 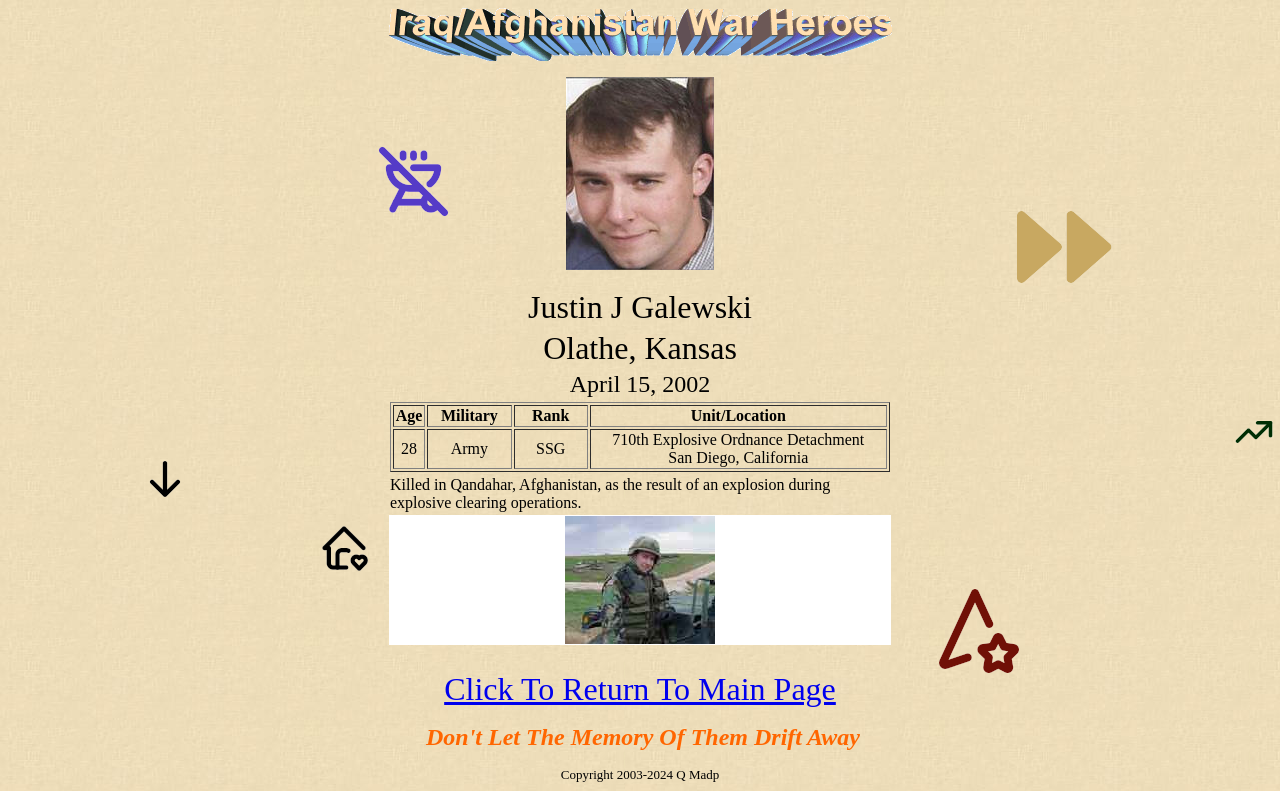 What do you see at coordinates (1062, 247) in the screenshot?
I see `skip to the next track` at bounding box center [1062, 247].